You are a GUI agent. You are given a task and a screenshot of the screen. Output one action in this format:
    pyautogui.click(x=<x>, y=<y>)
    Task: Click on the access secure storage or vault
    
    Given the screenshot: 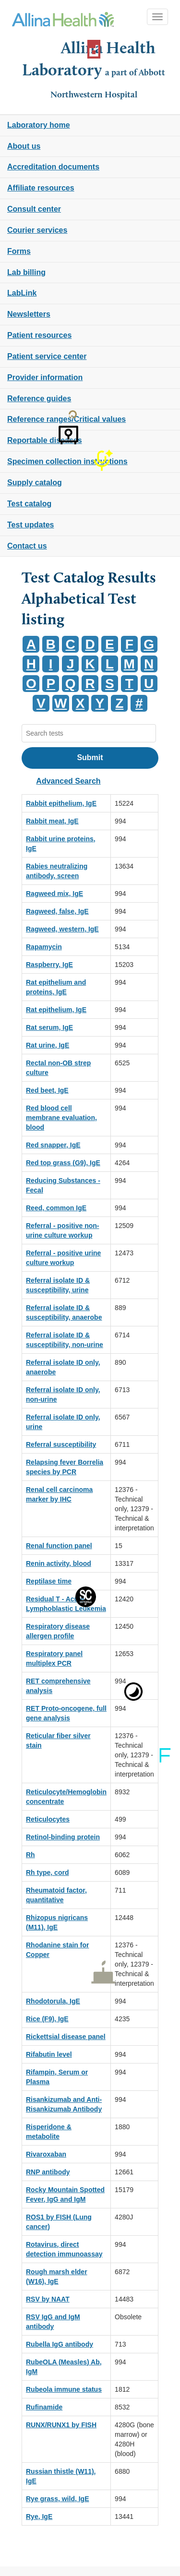 What is the action you would take?
    pyautogui.click(x=68, y=434)
    